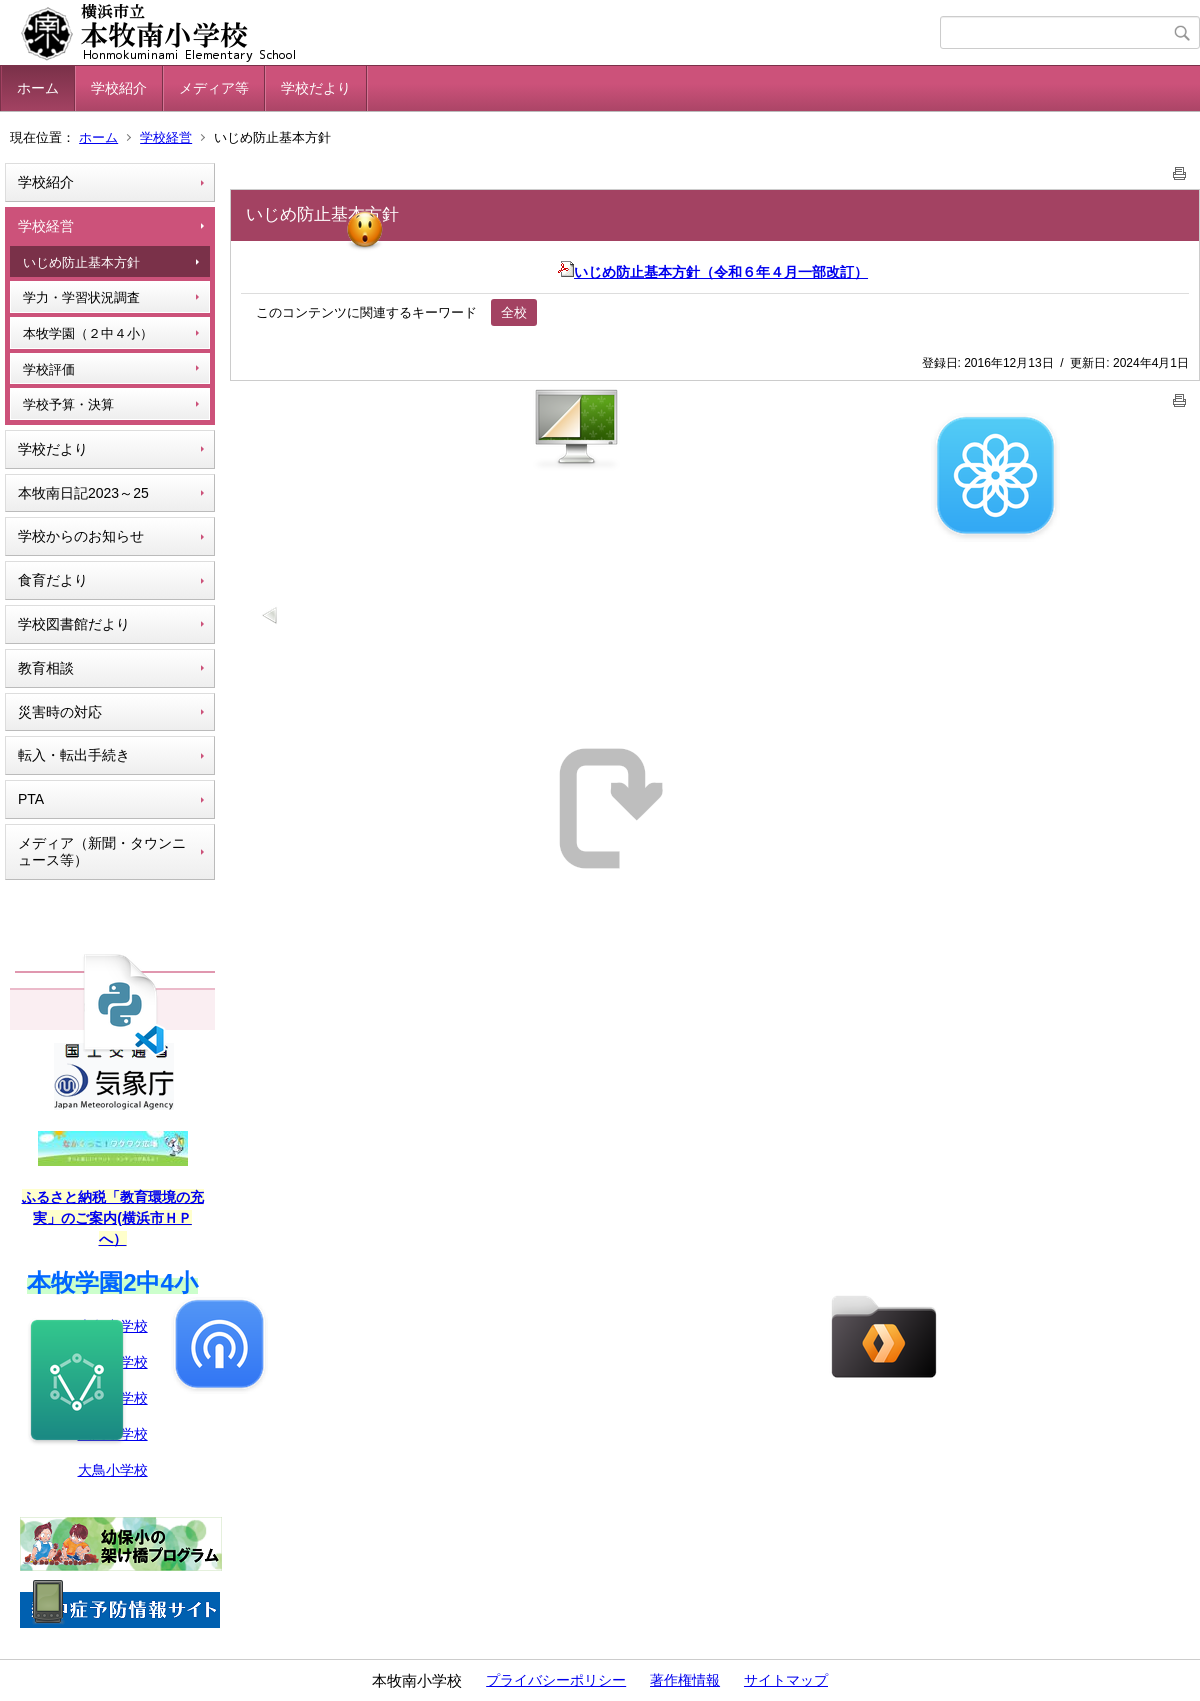  What do you see at coordinates (269, 615) in the screenshot?
I see `start media playback (right-to-left interface)` at bounding box center [269, 615].